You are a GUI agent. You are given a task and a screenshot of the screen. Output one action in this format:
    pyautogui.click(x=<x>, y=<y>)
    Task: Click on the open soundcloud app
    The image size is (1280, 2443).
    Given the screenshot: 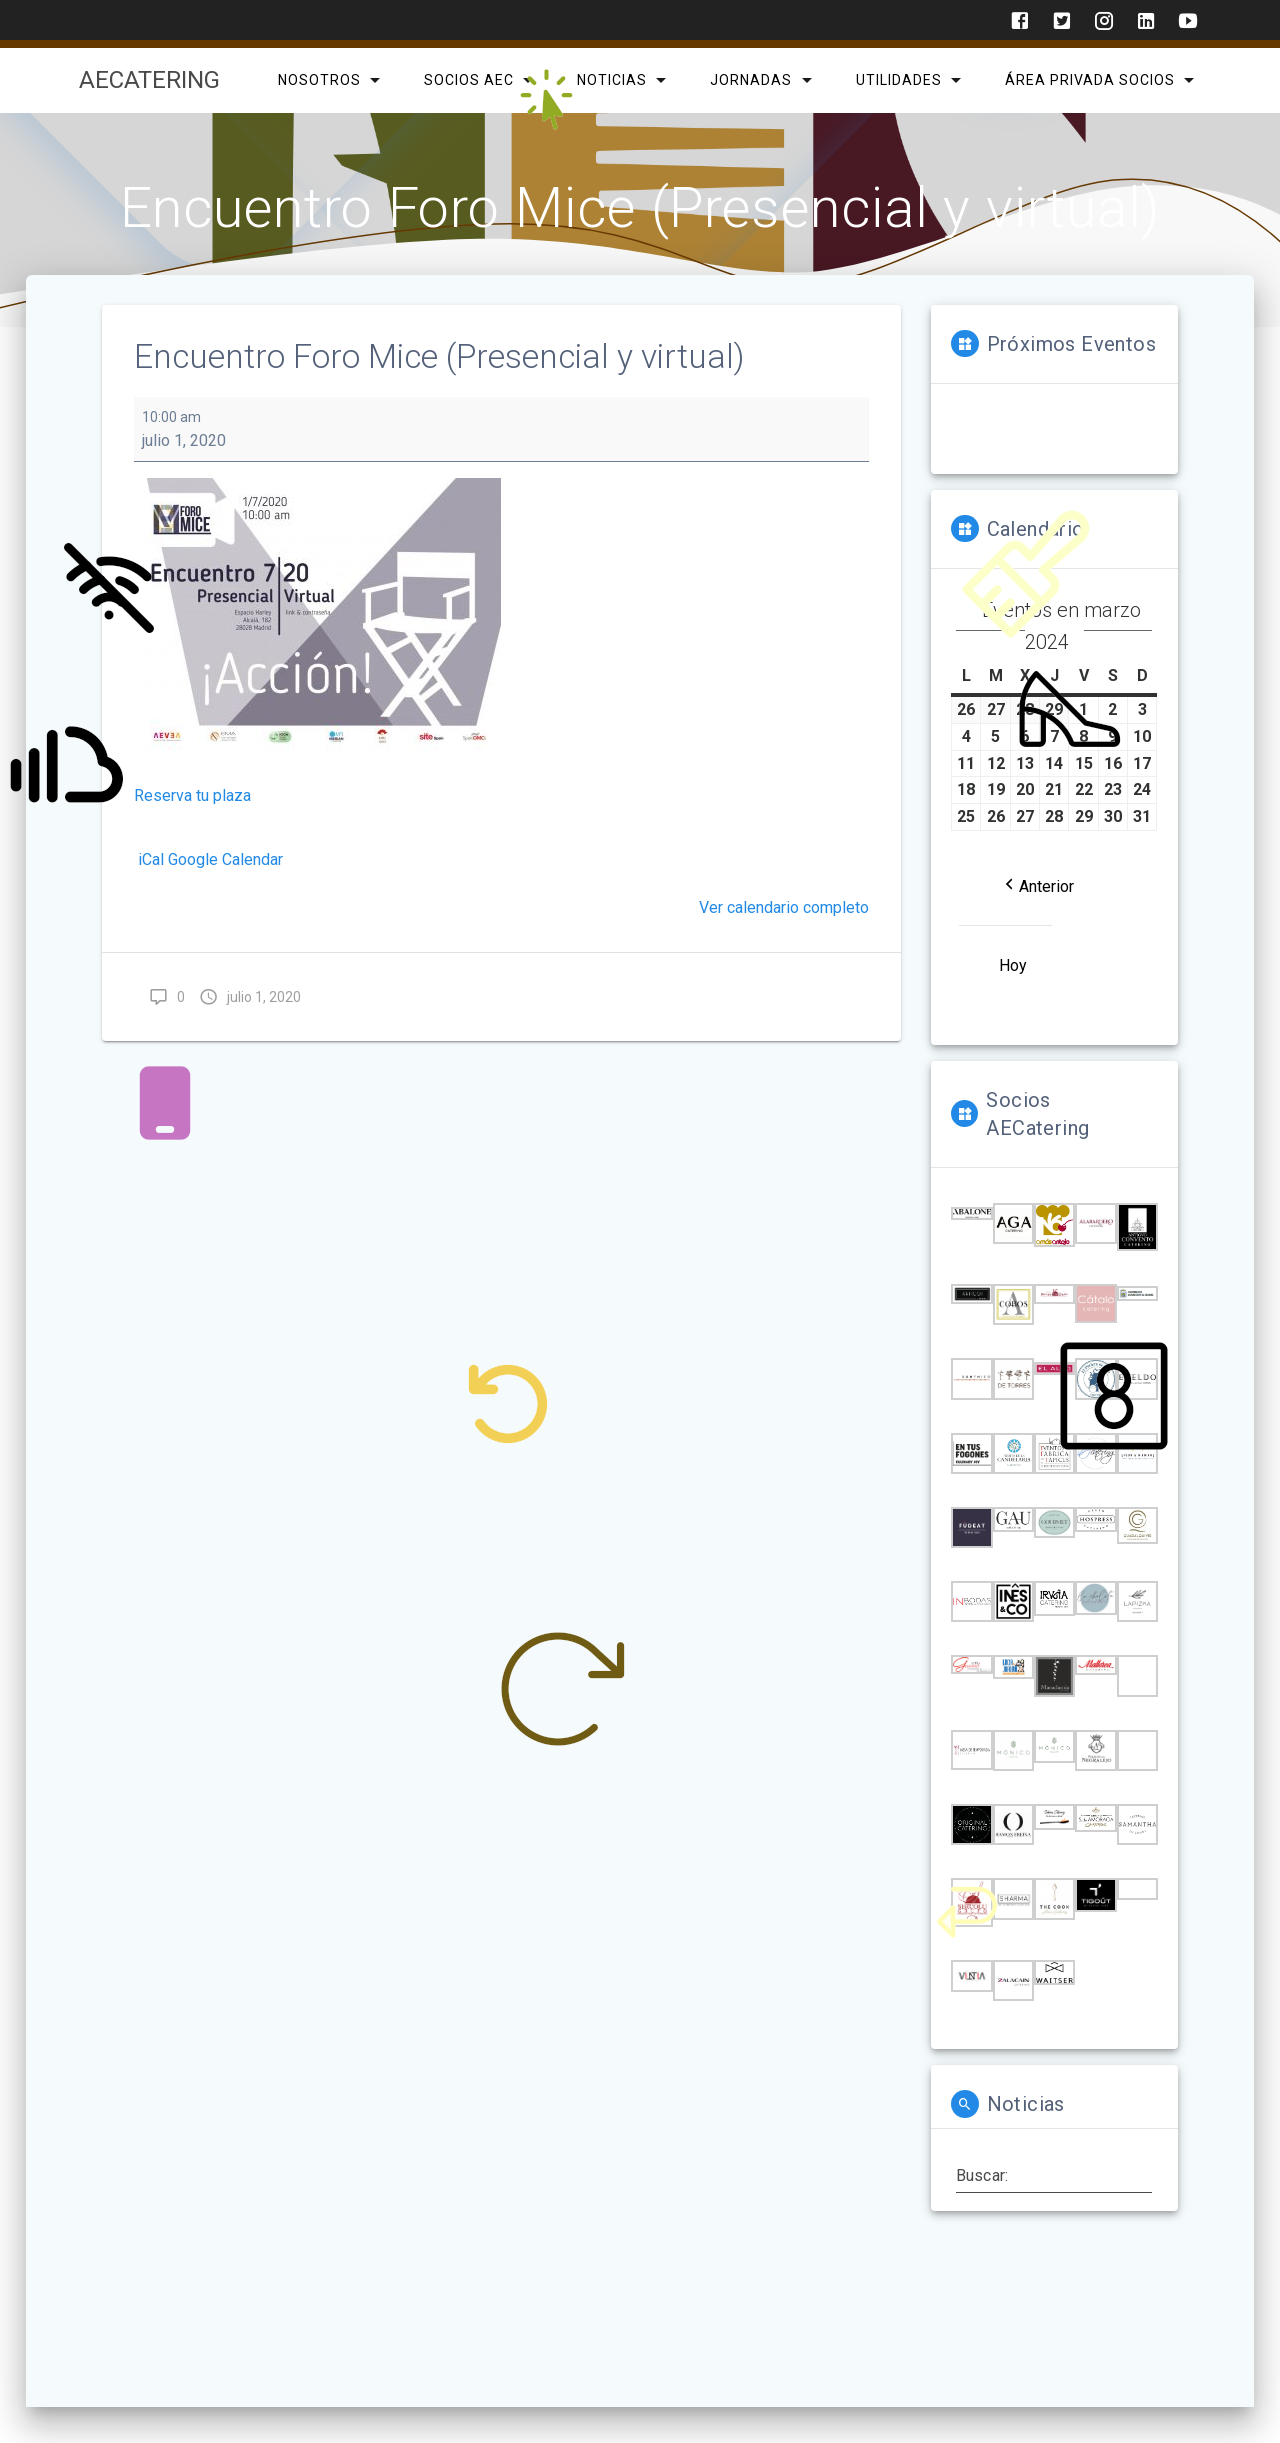 What is the action you would take?
    pyautogui.click(x=65, y=768)
    